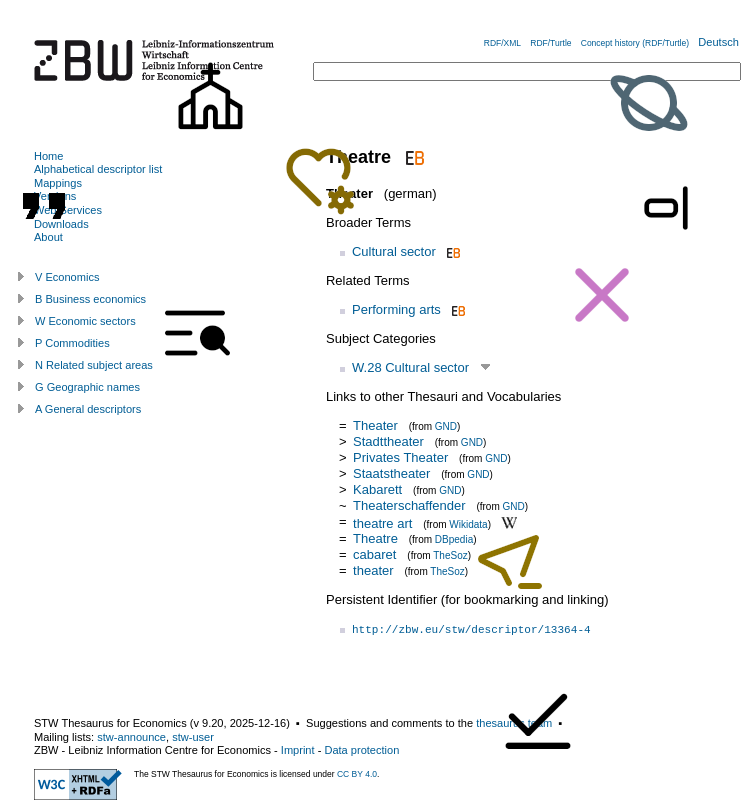 This screenshot has height=804, width=750. I want to click on indicates a nearby church or place of worship, so click(210, 99).